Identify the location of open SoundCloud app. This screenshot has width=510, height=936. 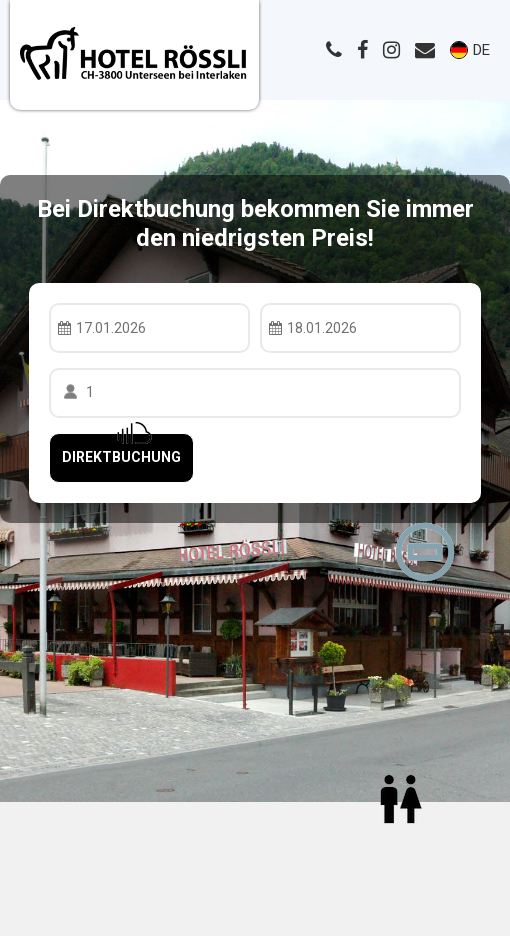
(134, 434).